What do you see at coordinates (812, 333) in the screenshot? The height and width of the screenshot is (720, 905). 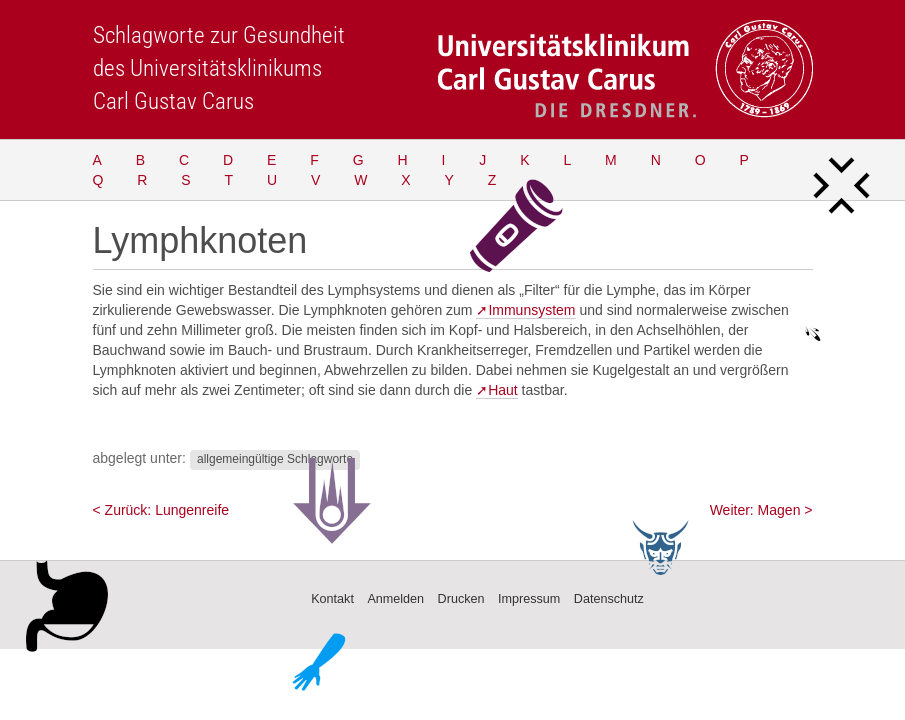 I see `activate quick attack or strike ability` at bounding box center [812, 333].